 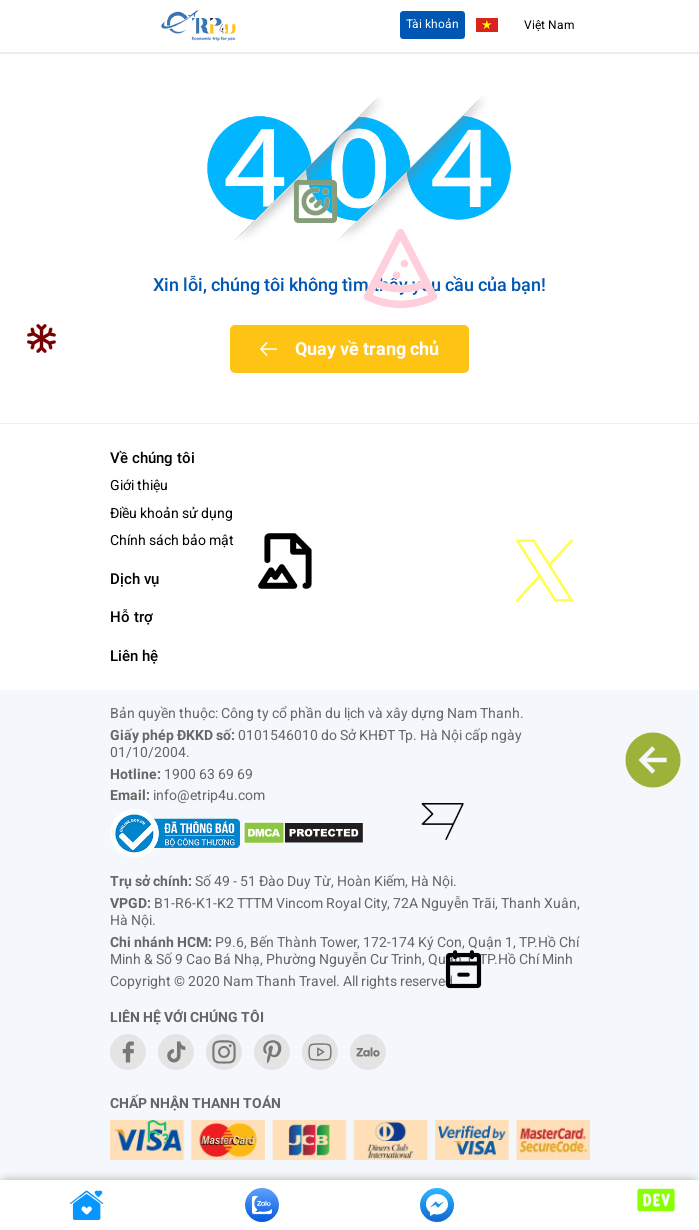 I want to click on link to dev.to developer community profile, so click(x=656, y=1200).